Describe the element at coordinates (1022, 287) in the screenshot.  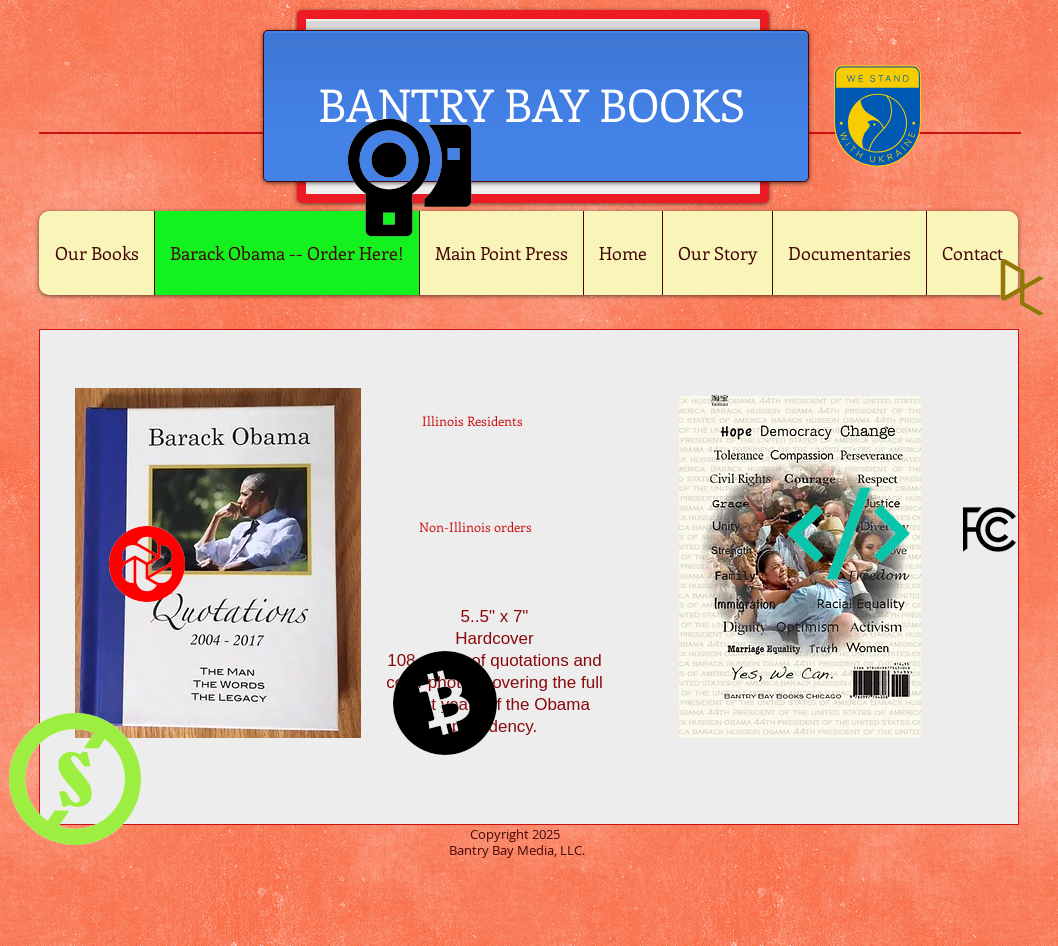
I see `open the DataCamp app` at that location.